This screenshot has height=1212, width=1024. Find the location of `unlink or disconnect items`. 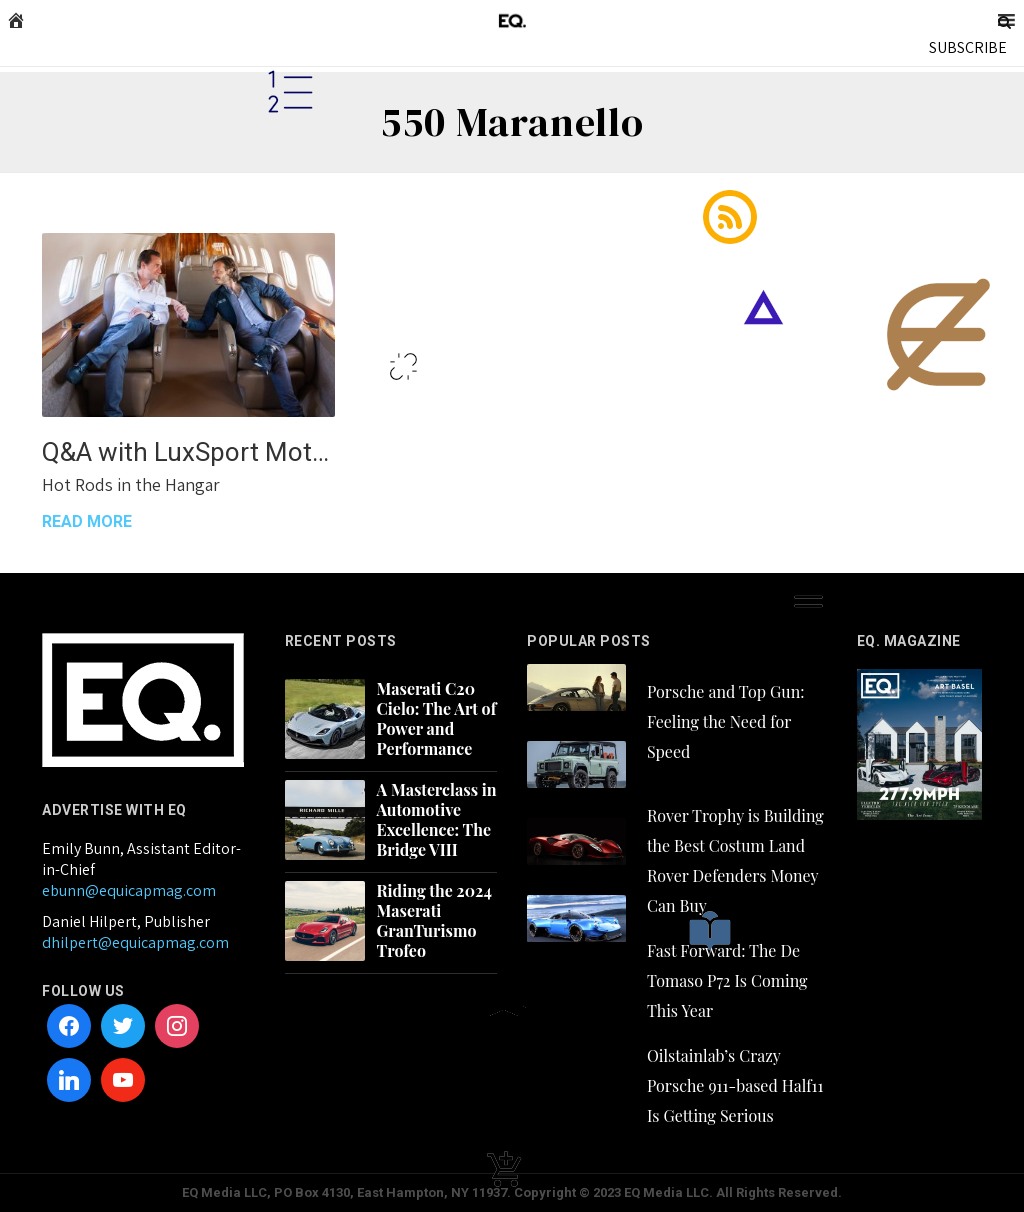

unlink or disconnect items is located at coordinates (403, 366).